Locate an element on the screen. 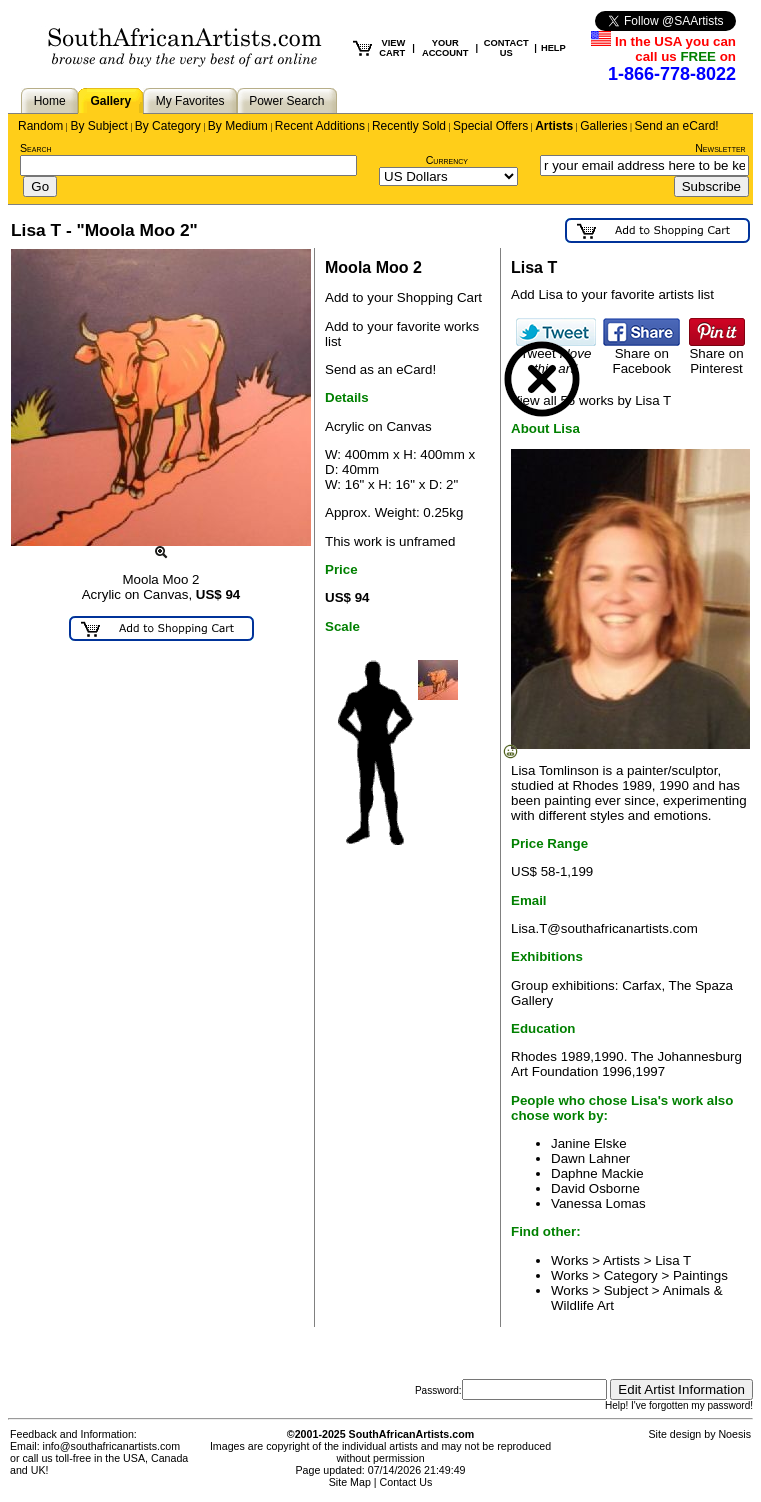  indicates an awkward or uncomfortable situation is located at coordinates (510, 751).